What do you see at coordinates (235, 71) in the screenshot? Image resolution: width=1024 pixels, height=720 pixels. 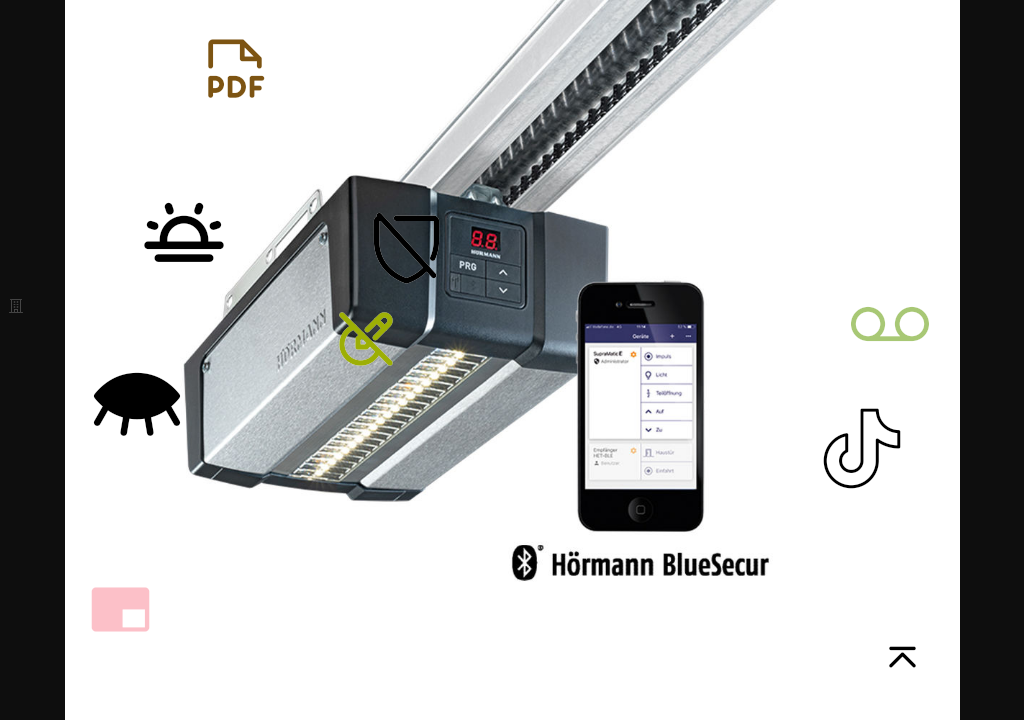 I see `view or open a PDF document` at bounding box center [235, 71].